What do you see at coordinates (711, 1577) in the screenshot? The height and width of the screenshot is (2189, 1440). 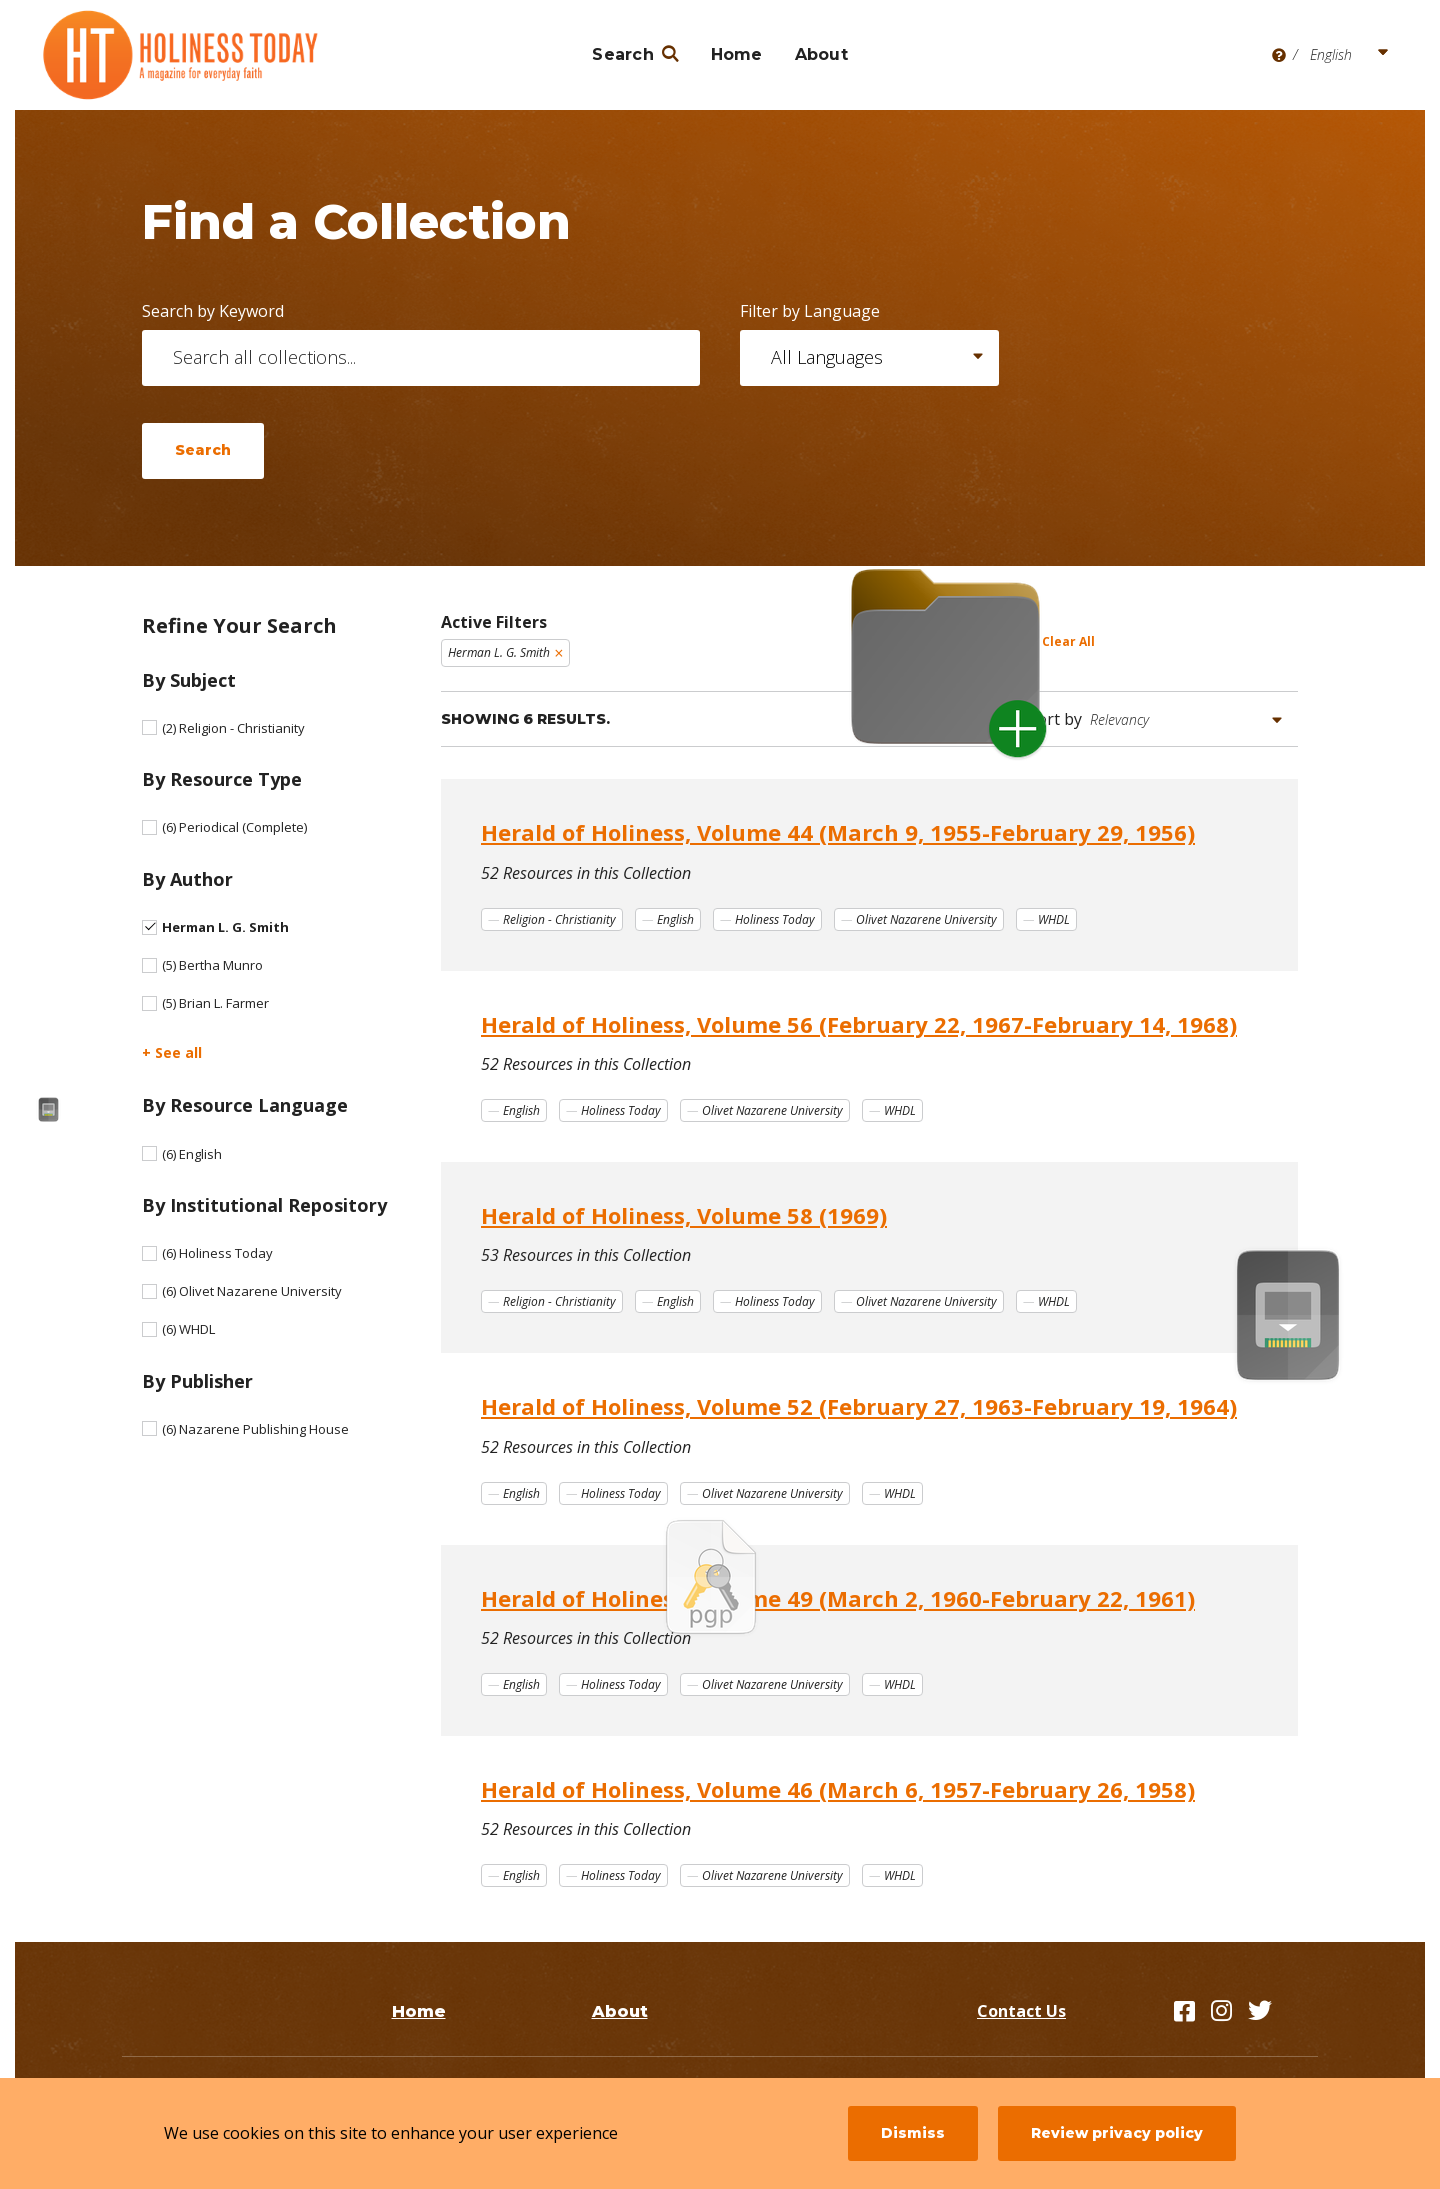 I see `a PGP encryption key file` at bounding box center [711, 1577].